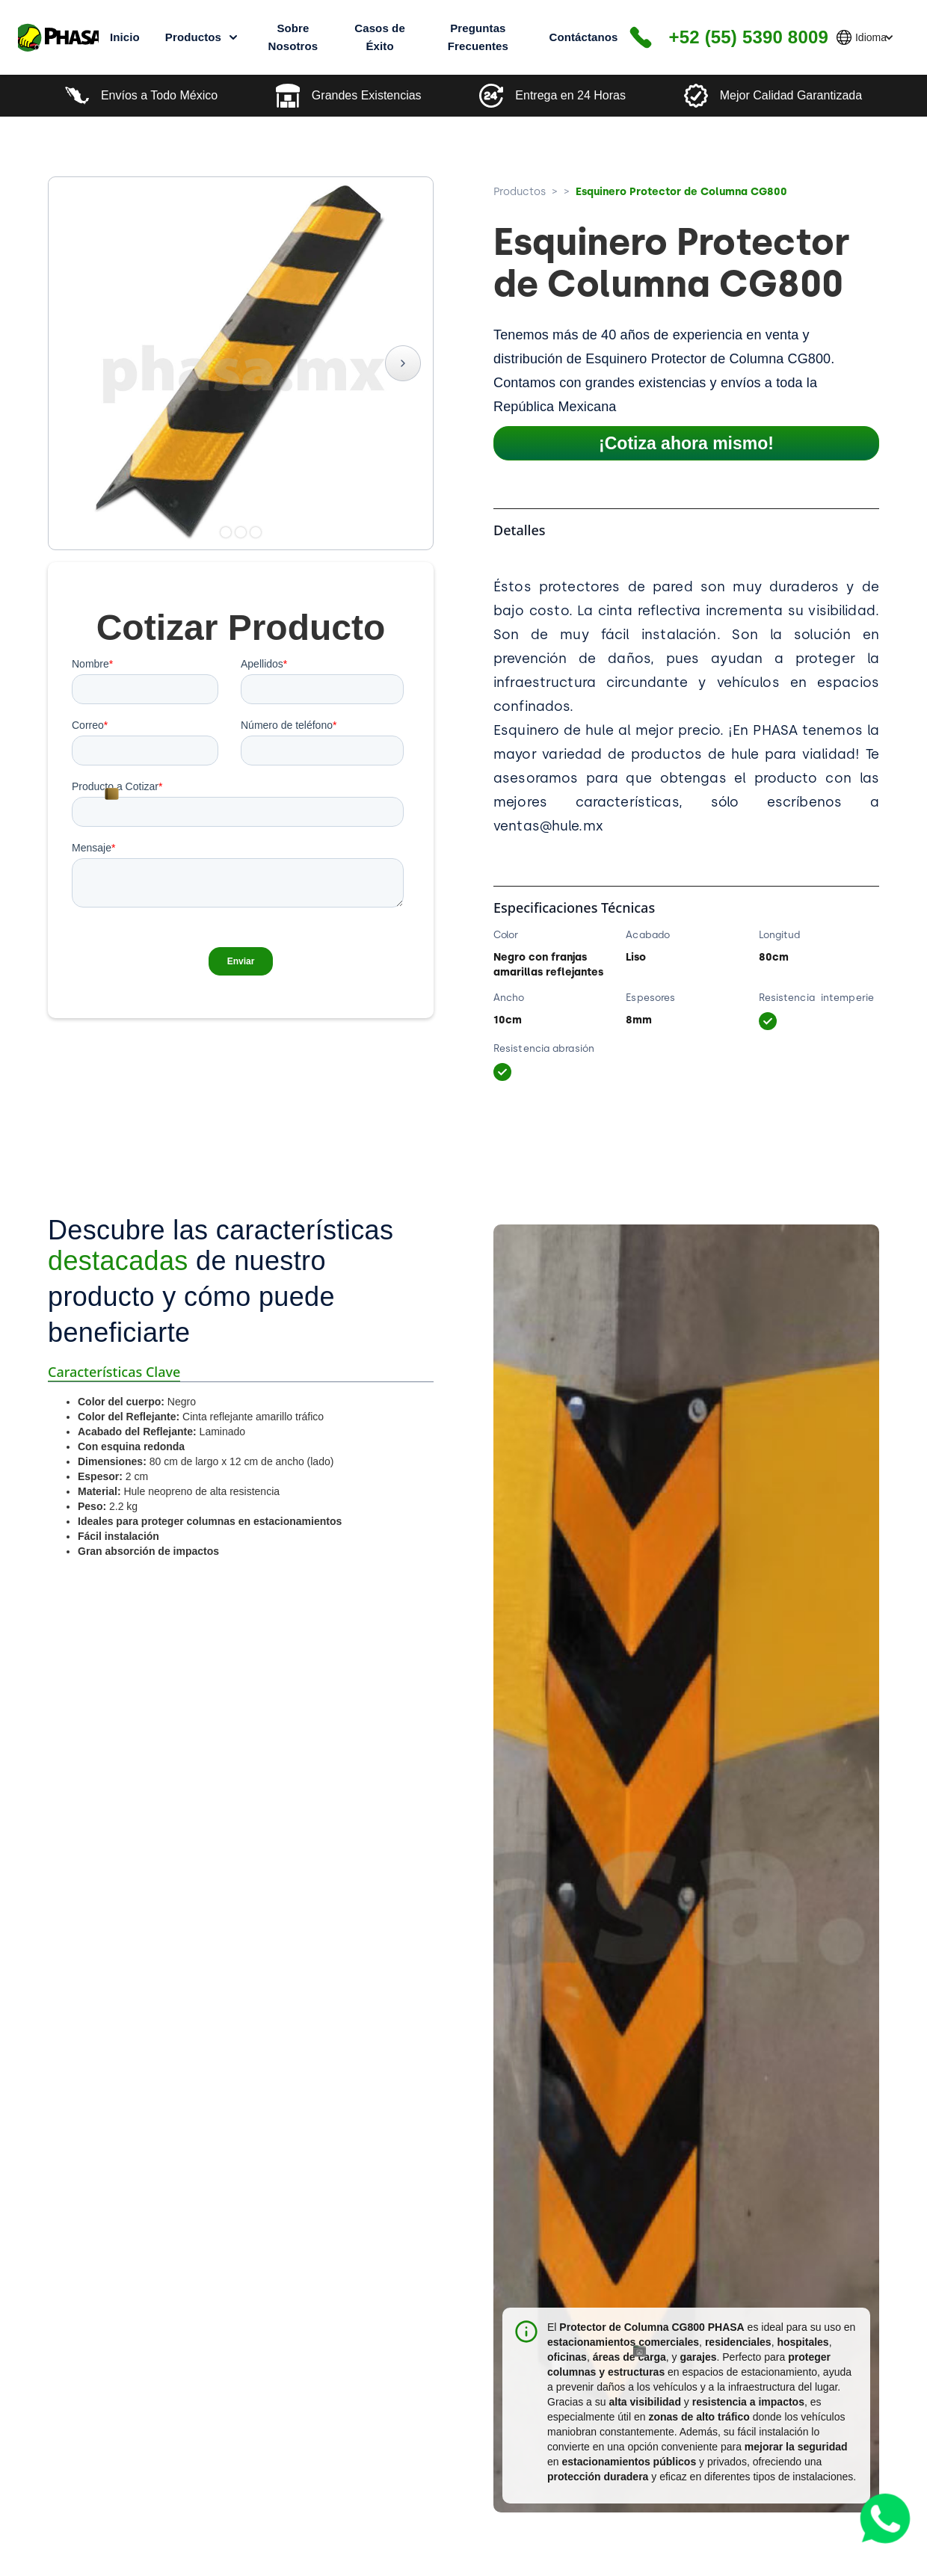 This screenshot has width=927, height=2576. What do you see at coordinates (639, 2350) in the screenshot?
I see `open your pictures folder` at bounding box center [639, 2350].